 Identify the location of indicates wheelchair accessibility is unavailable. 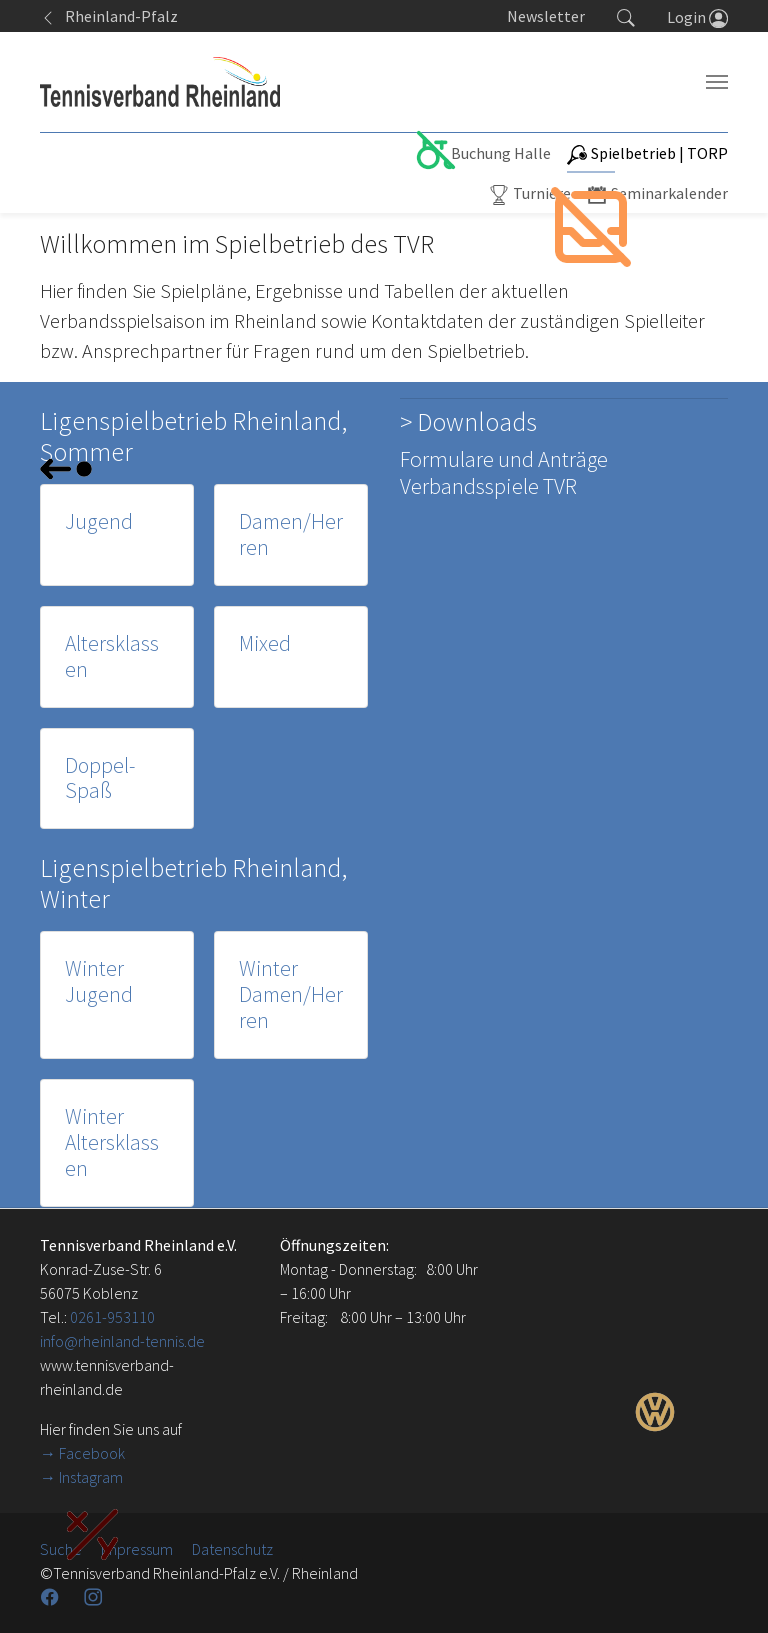
(436, 150).